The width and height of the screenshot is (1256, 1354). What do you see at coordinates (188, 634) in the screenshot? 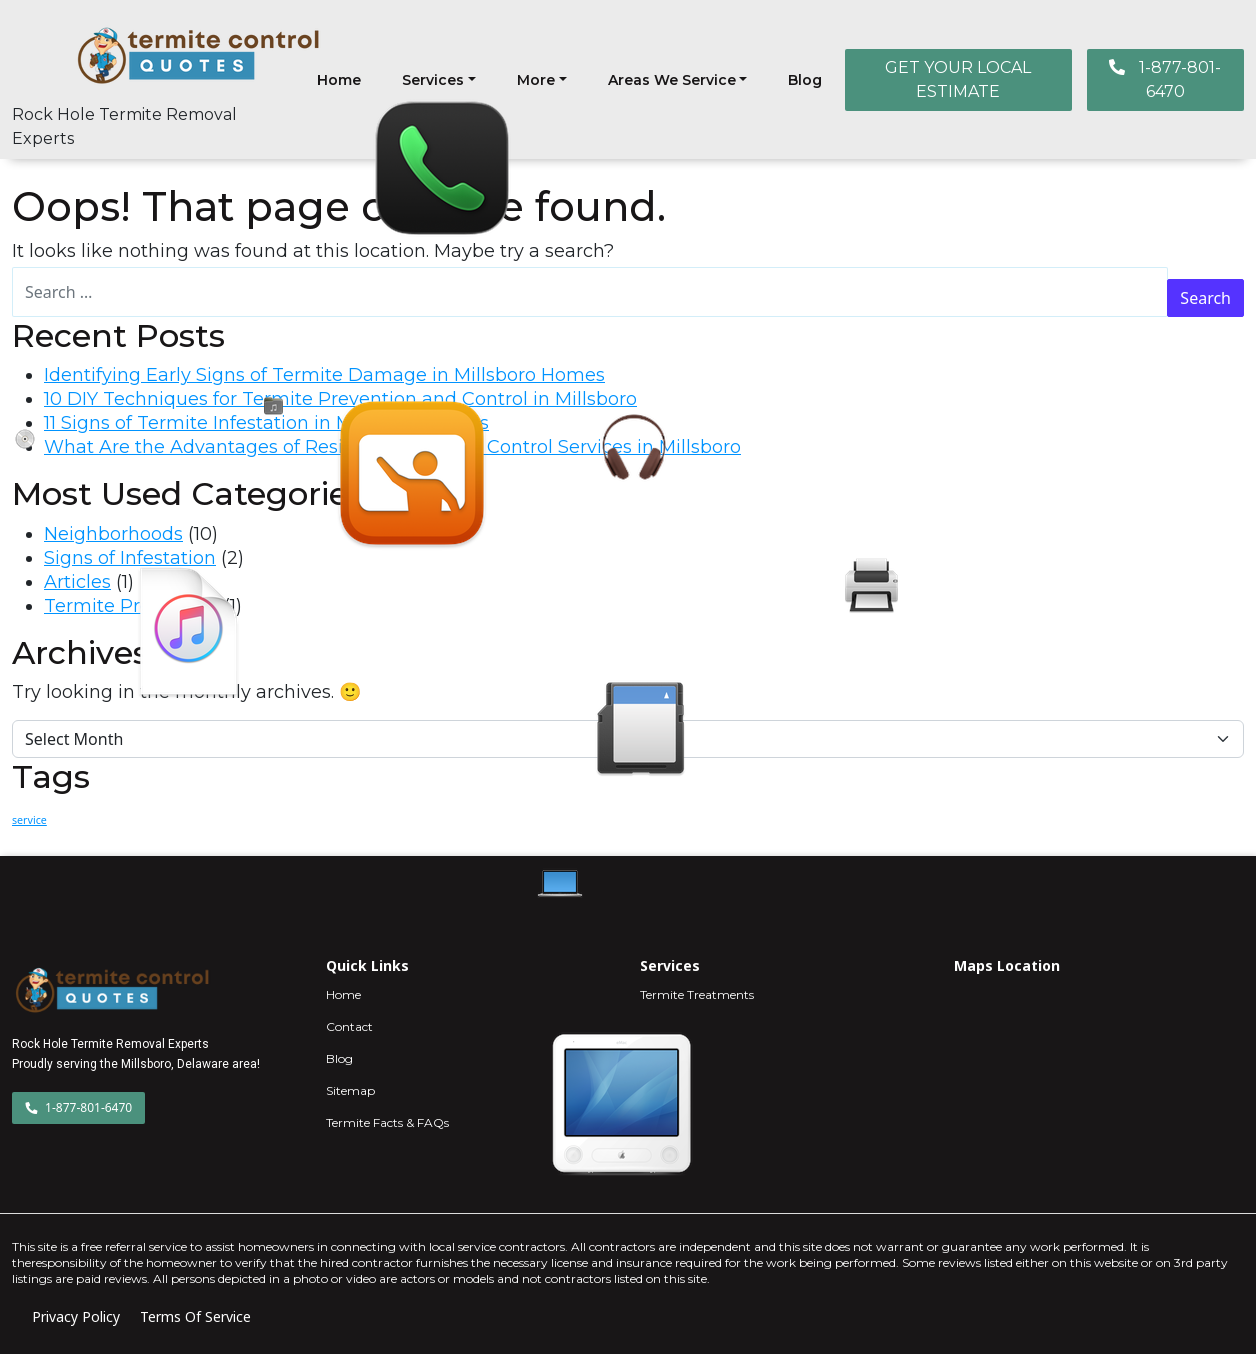
I see `open an iTunes-related file or document` at bounding box center [188, 634].